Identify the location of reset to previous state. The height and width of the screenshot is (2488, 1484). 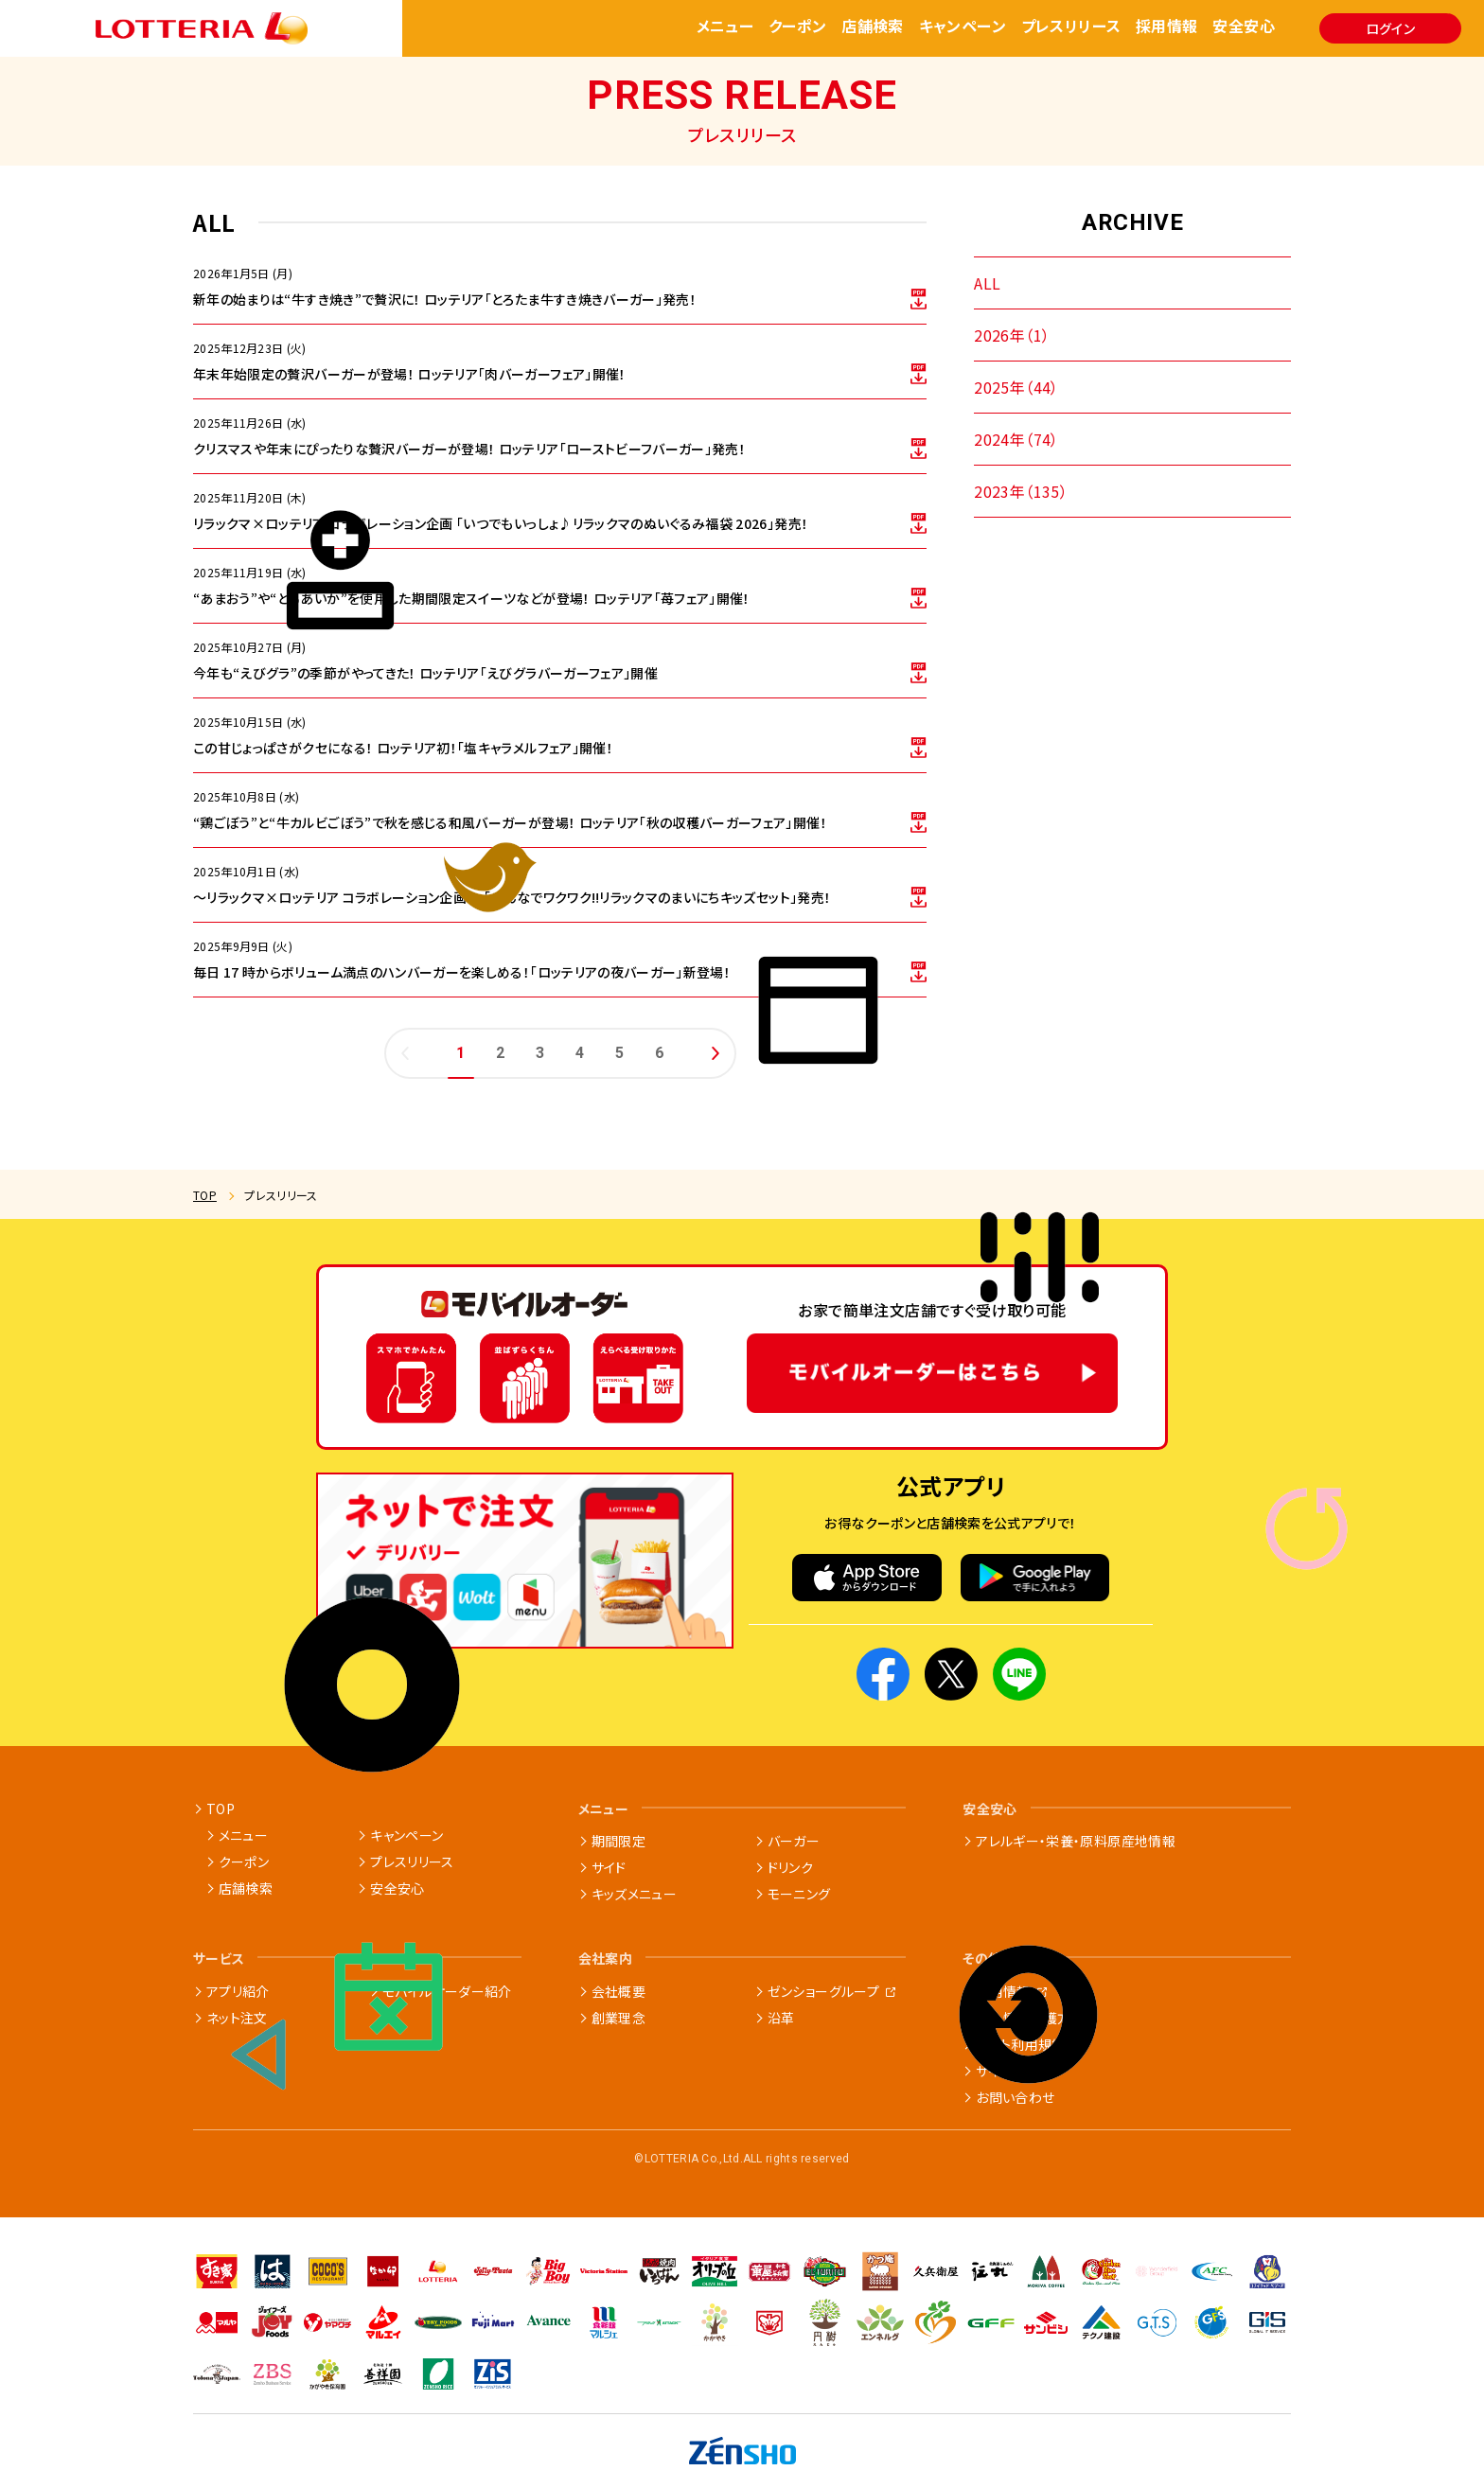
(1306, 1528).